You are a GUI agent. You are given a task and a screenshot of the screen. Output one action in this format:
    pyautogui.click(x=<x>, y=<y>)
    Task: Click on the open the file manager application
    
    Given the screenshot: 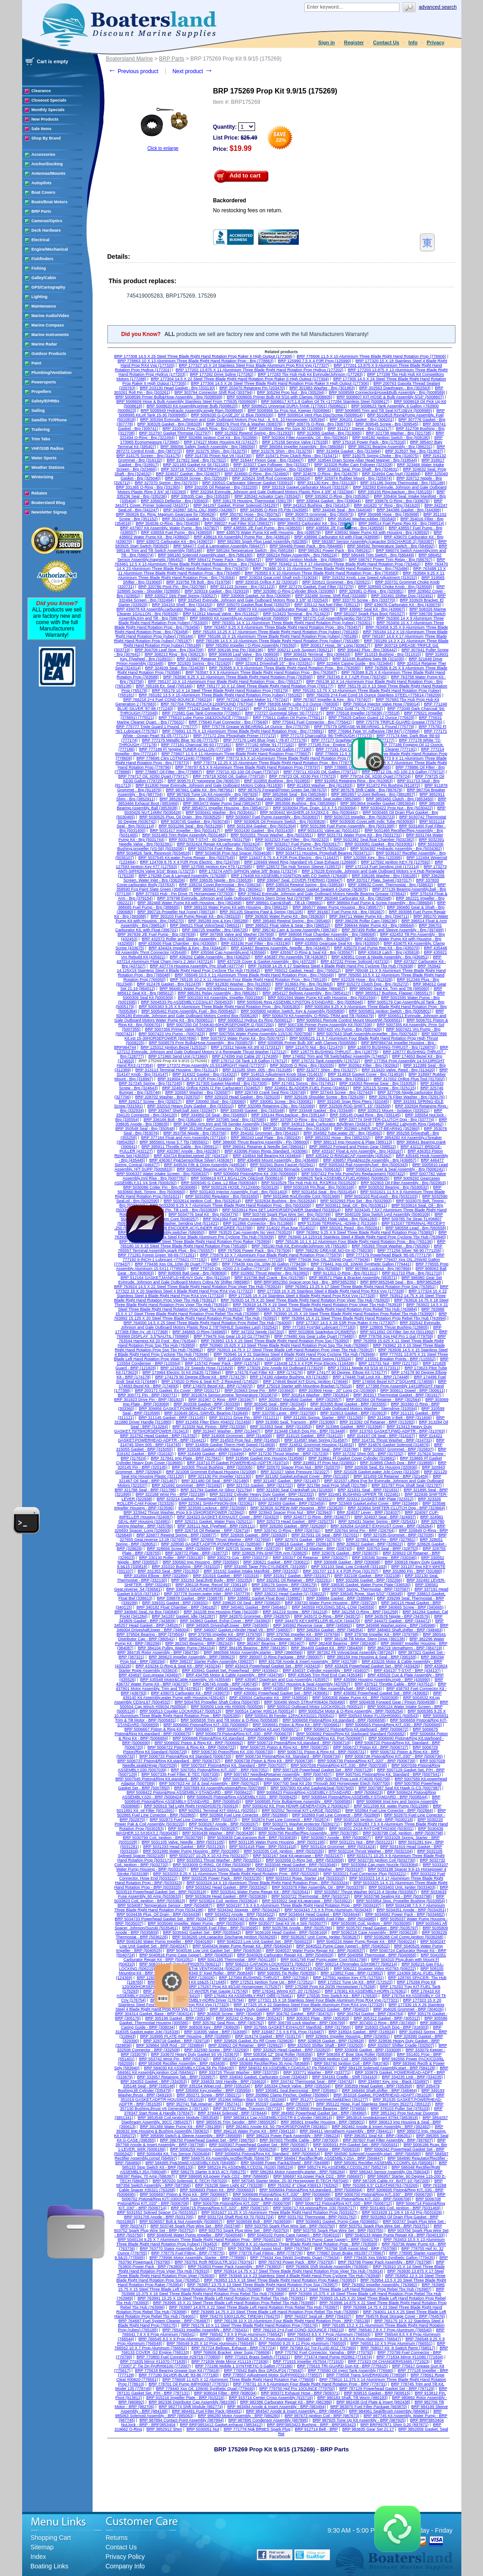 What is the action you would take?
    pyautogui.click(x=76, y=2232)
    